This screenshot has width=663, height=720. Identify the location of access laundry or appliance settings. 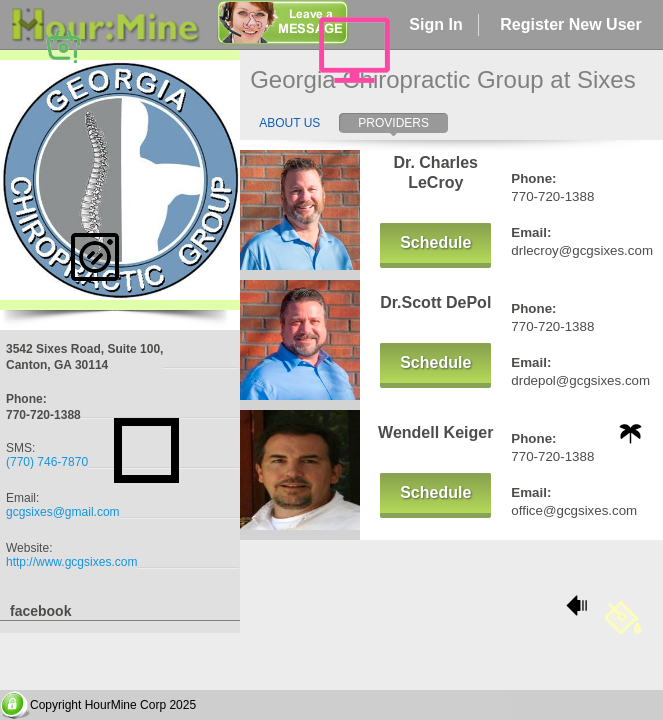
(95, 257).